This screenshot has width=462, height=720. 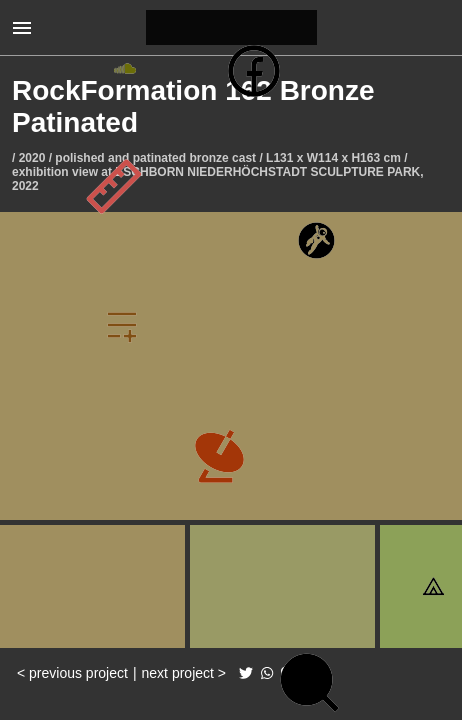 I want to click on access measurement or sizing tools, so click(x=114, y=185).